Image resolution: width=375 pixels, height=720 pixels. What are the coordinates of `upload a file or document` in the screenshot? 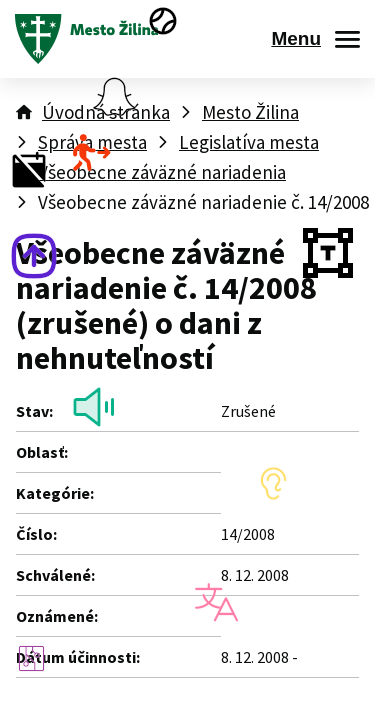 It's located at (34, 256).